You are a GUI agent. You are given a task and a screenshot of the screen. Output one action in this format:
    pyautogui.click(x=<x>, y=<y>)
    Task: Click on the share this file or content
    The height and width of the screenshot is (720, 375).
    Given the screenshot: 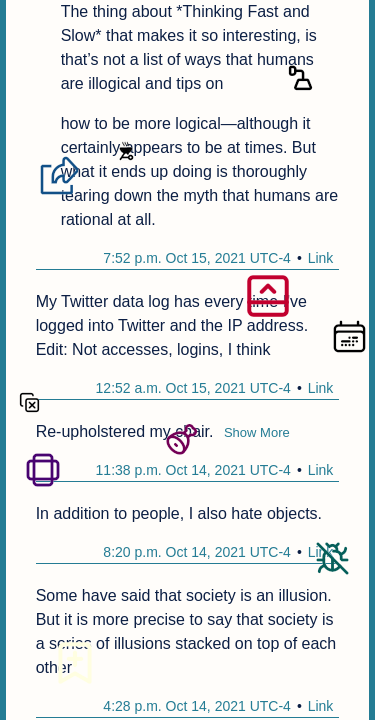 What is the action you would take?
    pyautogui.click(x=59, y=175)
    